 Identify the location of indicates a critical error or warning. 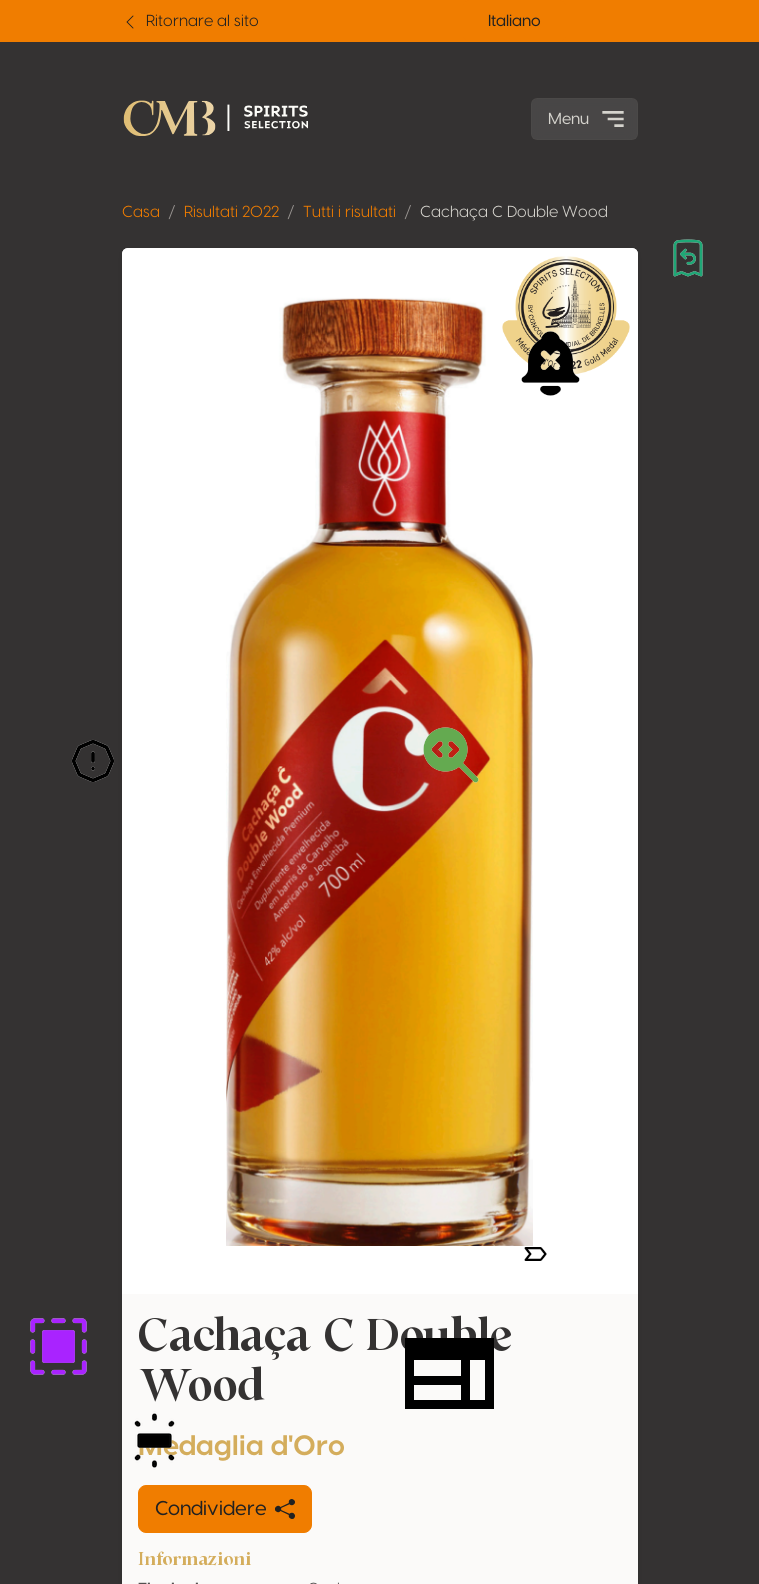
(93, 761).